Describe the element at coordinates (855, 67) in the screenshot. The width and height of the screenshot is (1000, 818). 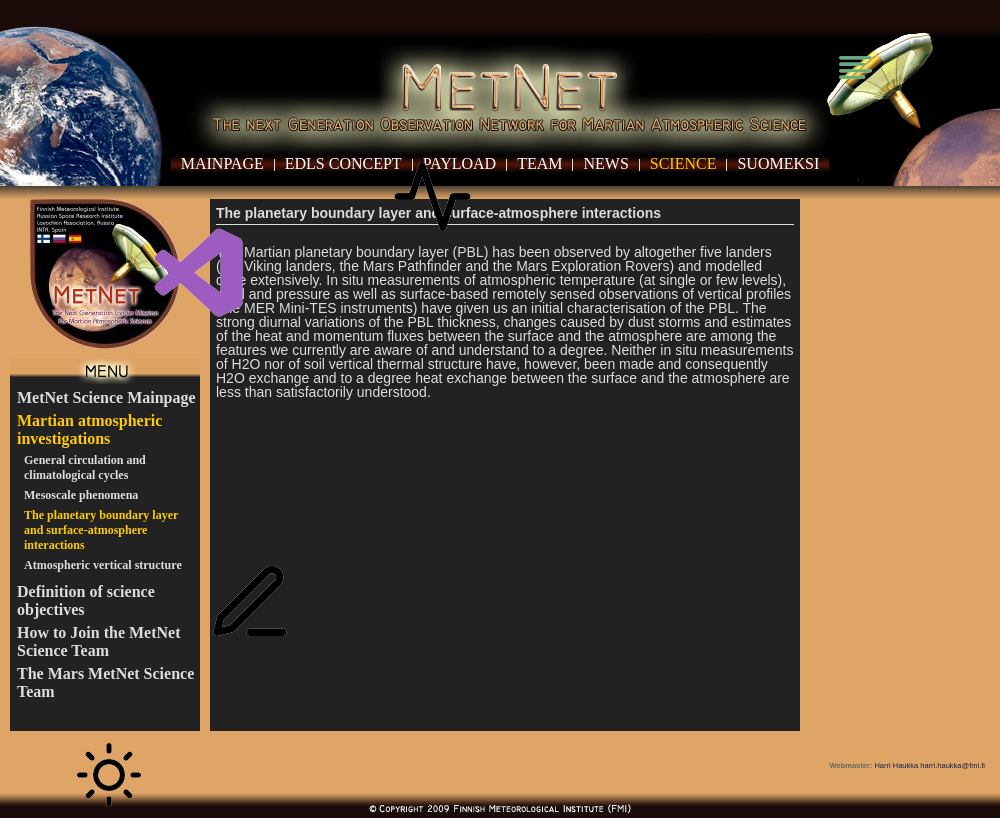
I see `align text to the left` at that location.